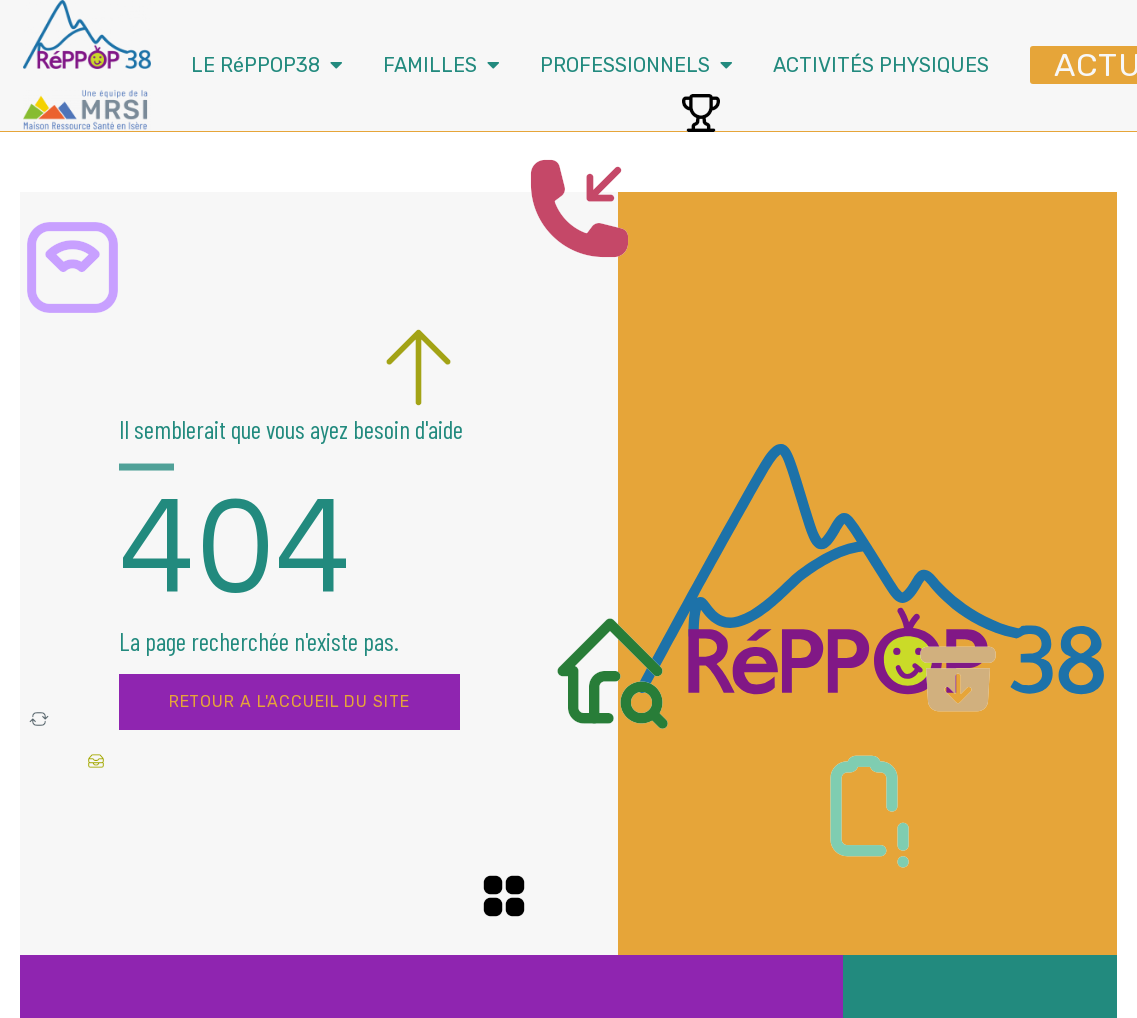 The width and height of the screenshot is (1137, 1018). Describe the element at coordinates (72, 267) in the screenshot. I see `view weight or measurement data` at that location.